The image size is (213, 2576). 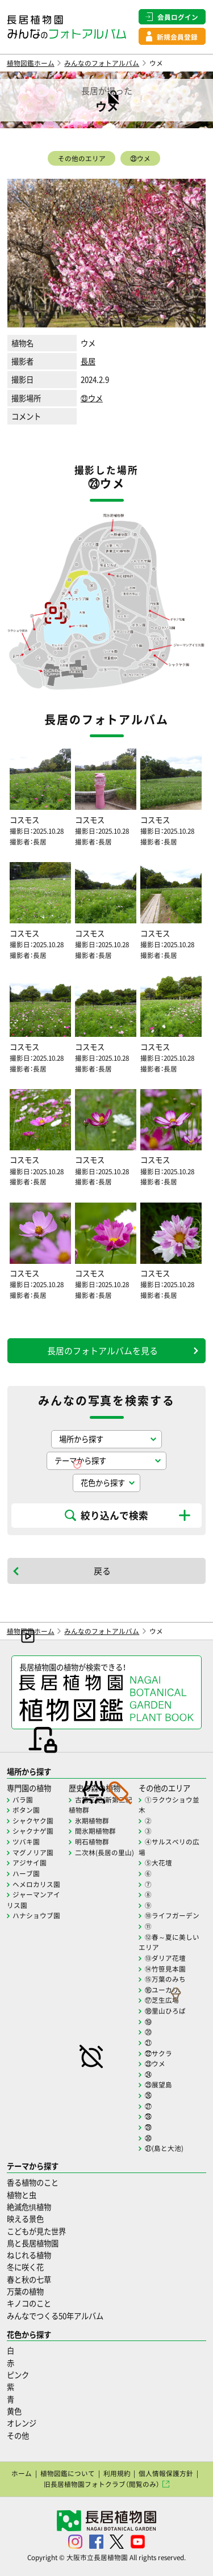 I want to click on indicates an unencrypted or insecure email connection, so click(x=113, y=97).